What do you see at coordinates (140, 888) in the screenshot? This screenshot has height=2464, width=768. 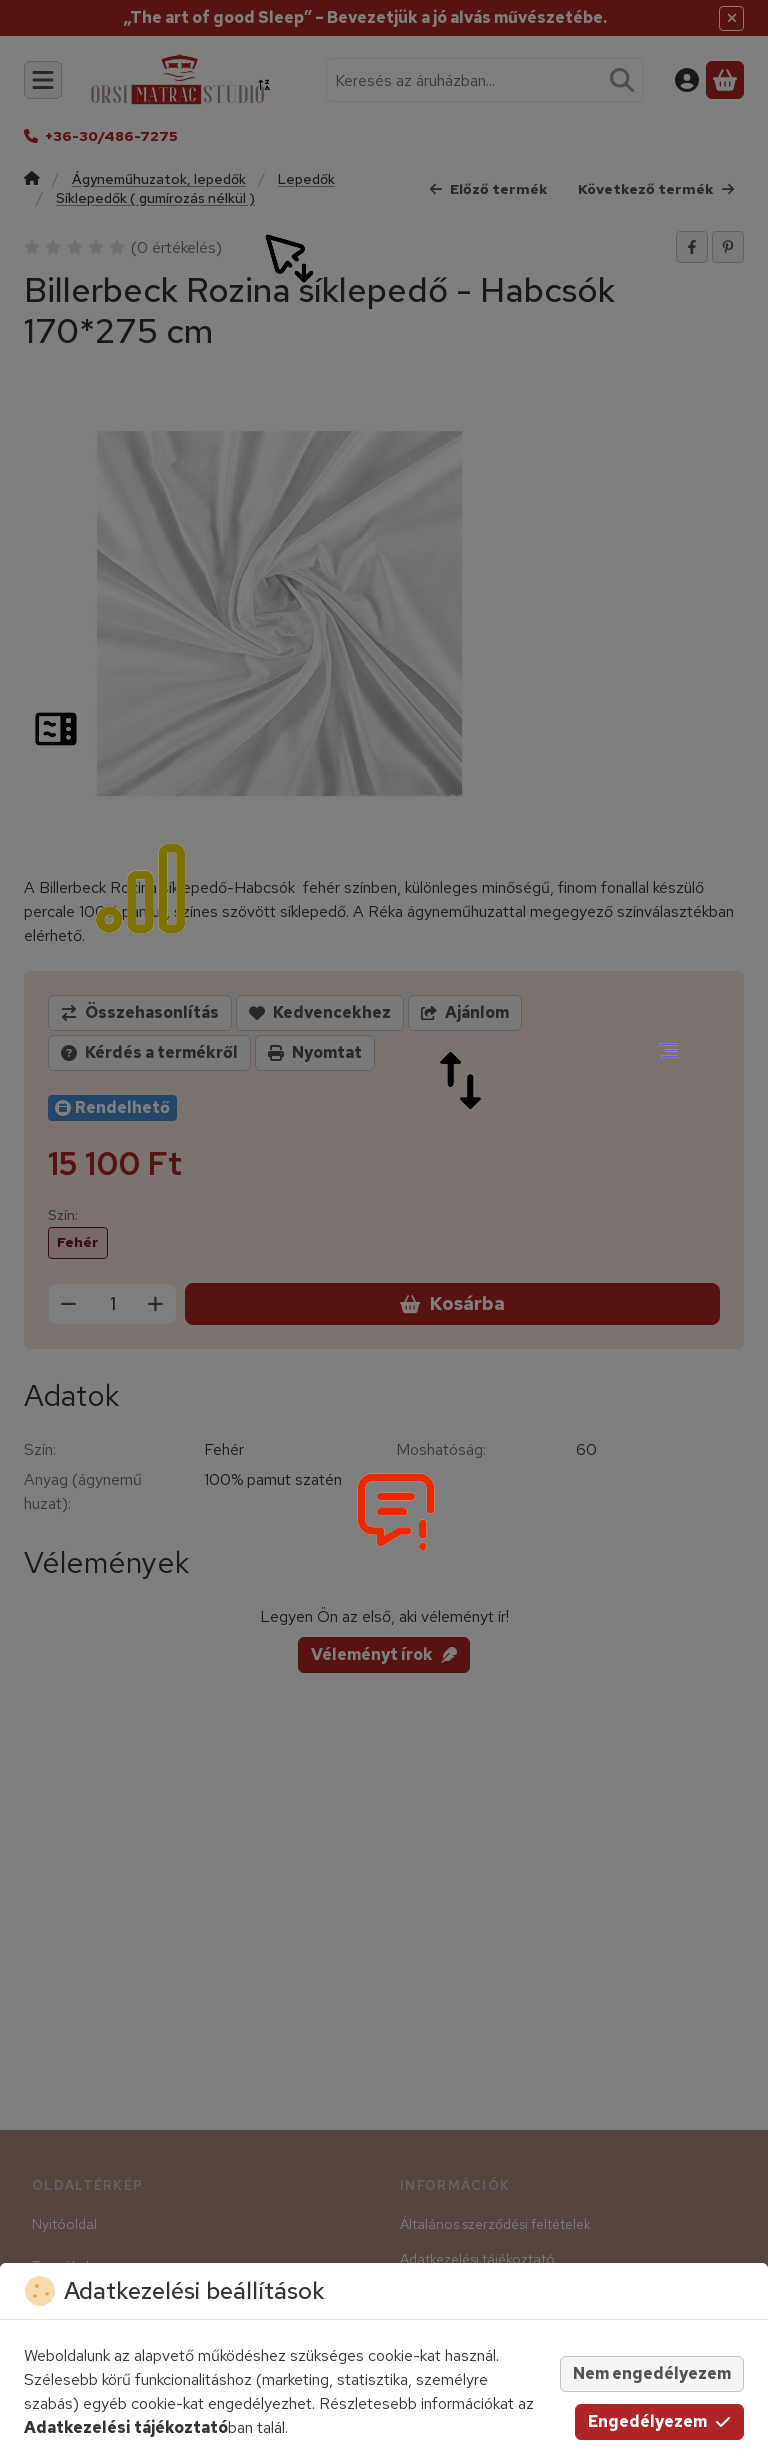 I see `open Google Analytics dashboard` at bounding box center [140, 888].